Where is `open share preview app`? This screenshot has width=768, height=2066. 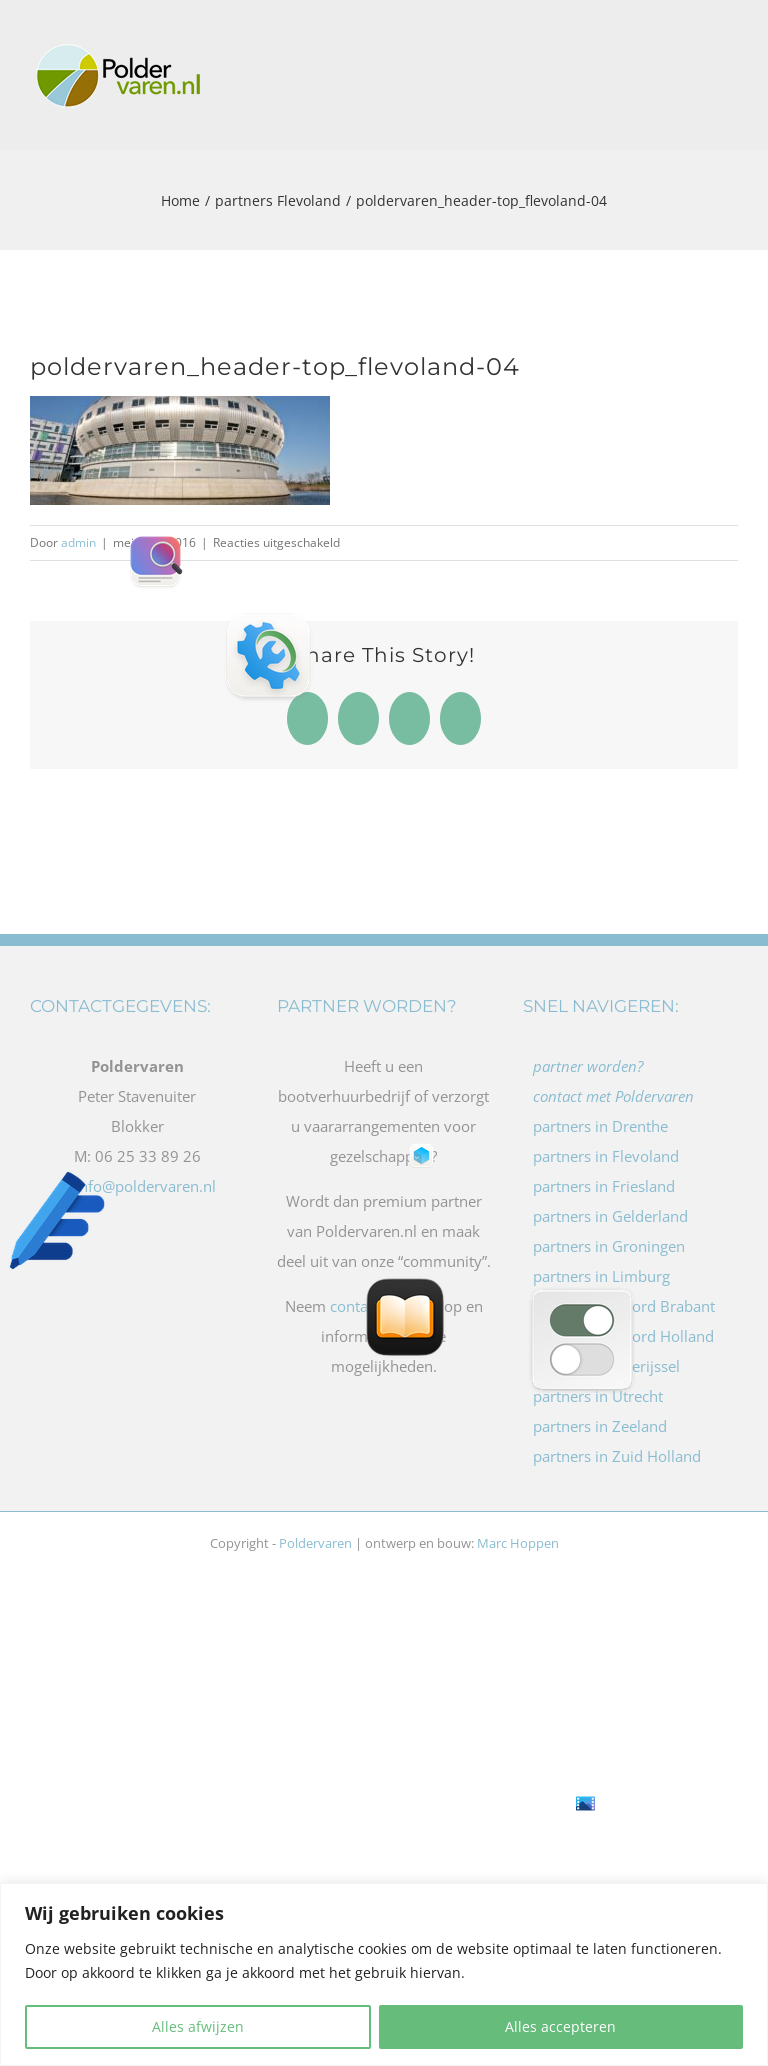
open share preview app is located at coordinates (155, 561).